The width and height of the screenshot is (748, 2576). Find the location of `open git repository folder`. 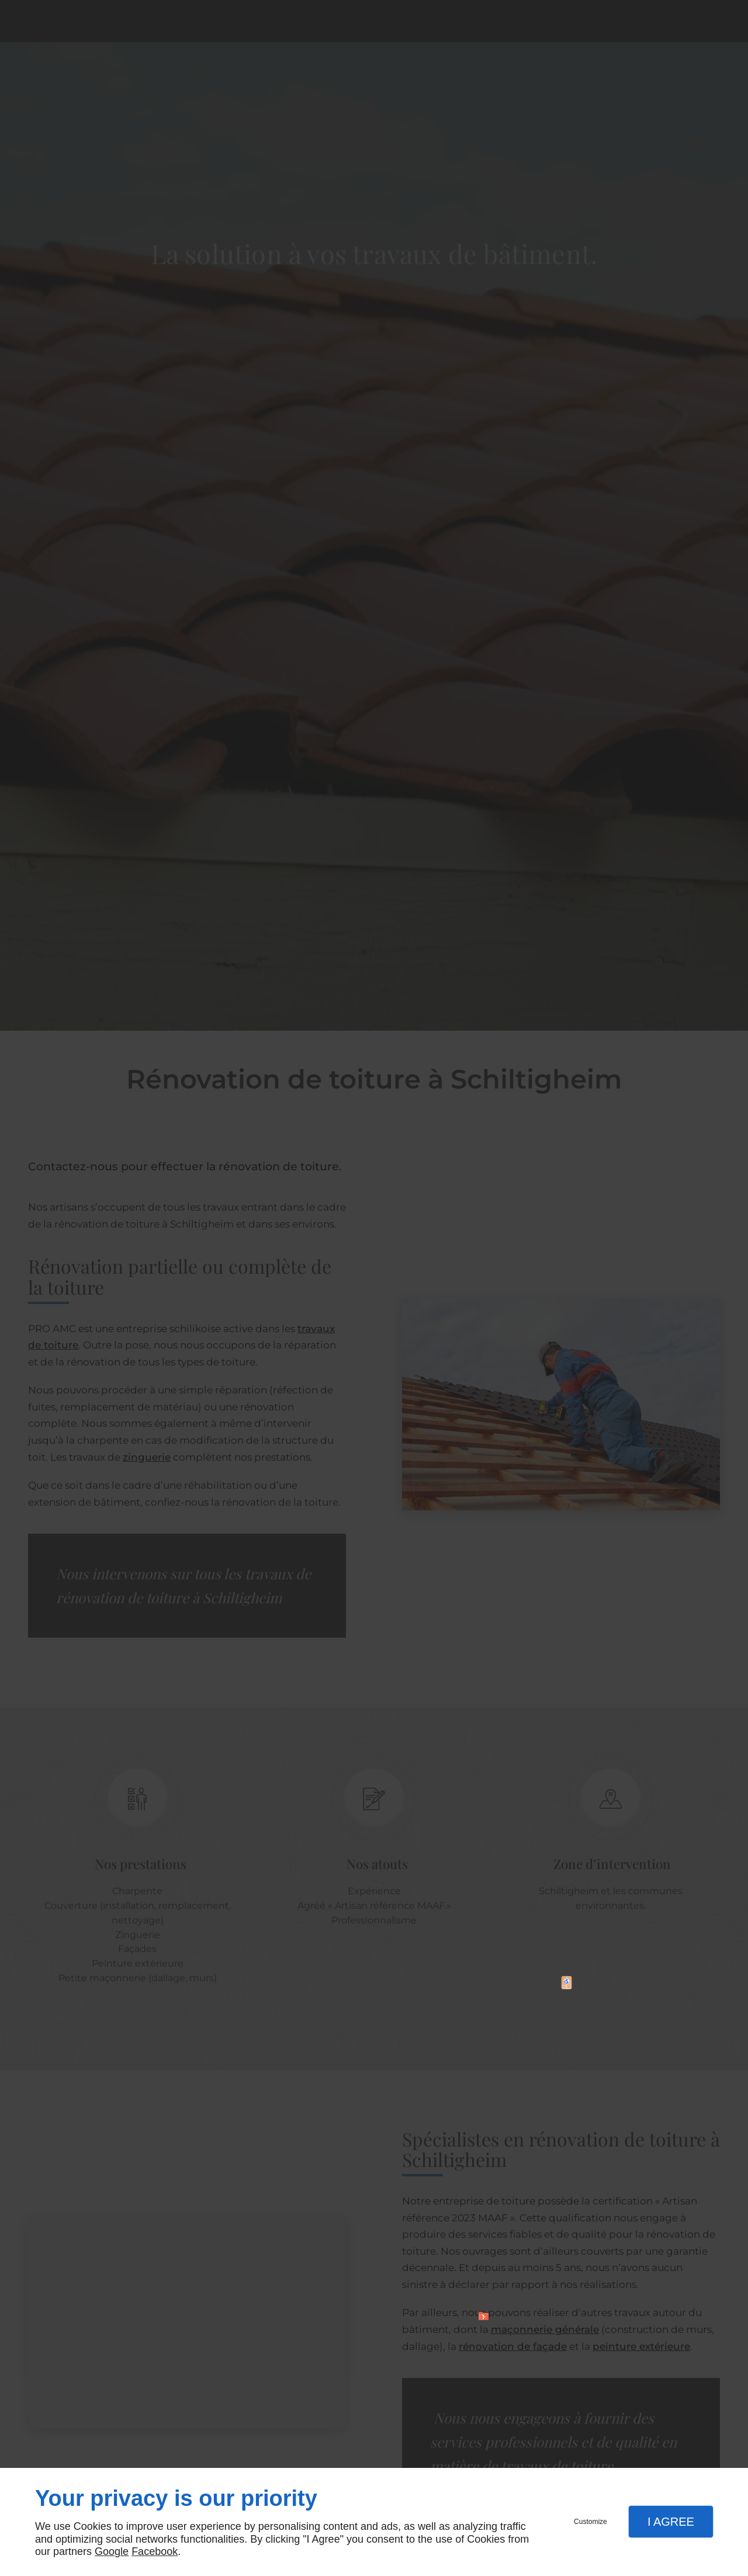

open git repository folder is located at coordinates (483, 2316).